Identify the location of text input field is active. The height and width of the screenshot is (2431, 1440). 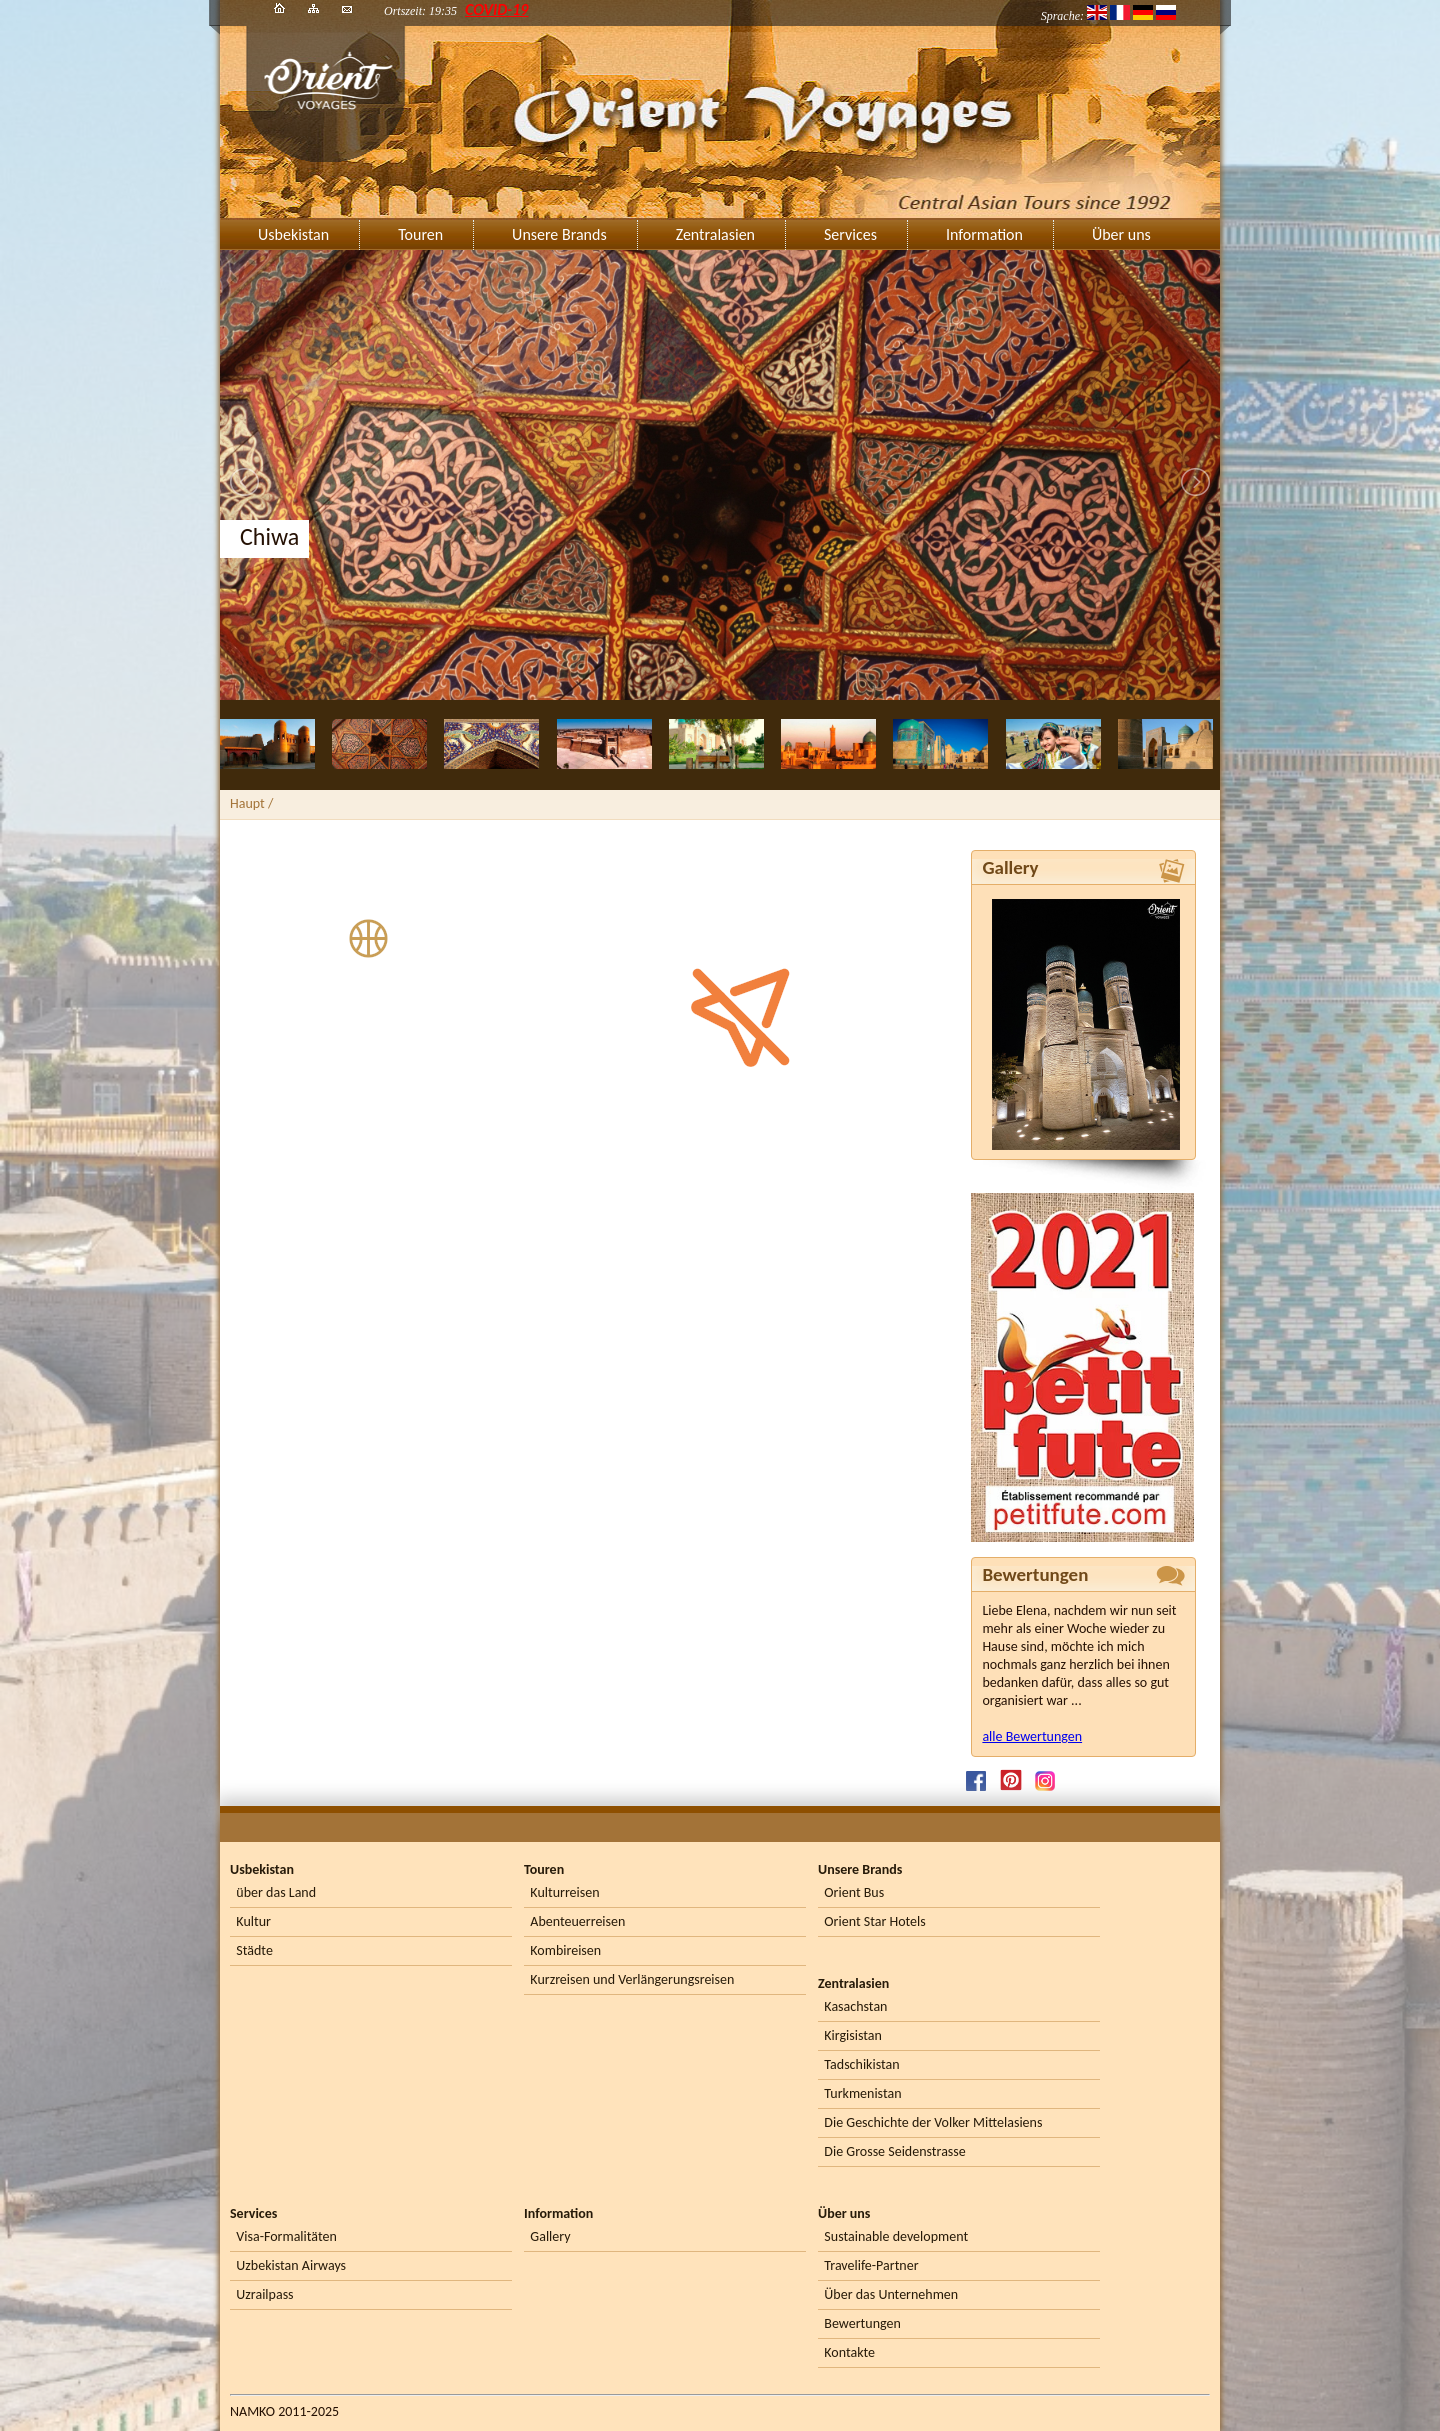
(1088, 1057).